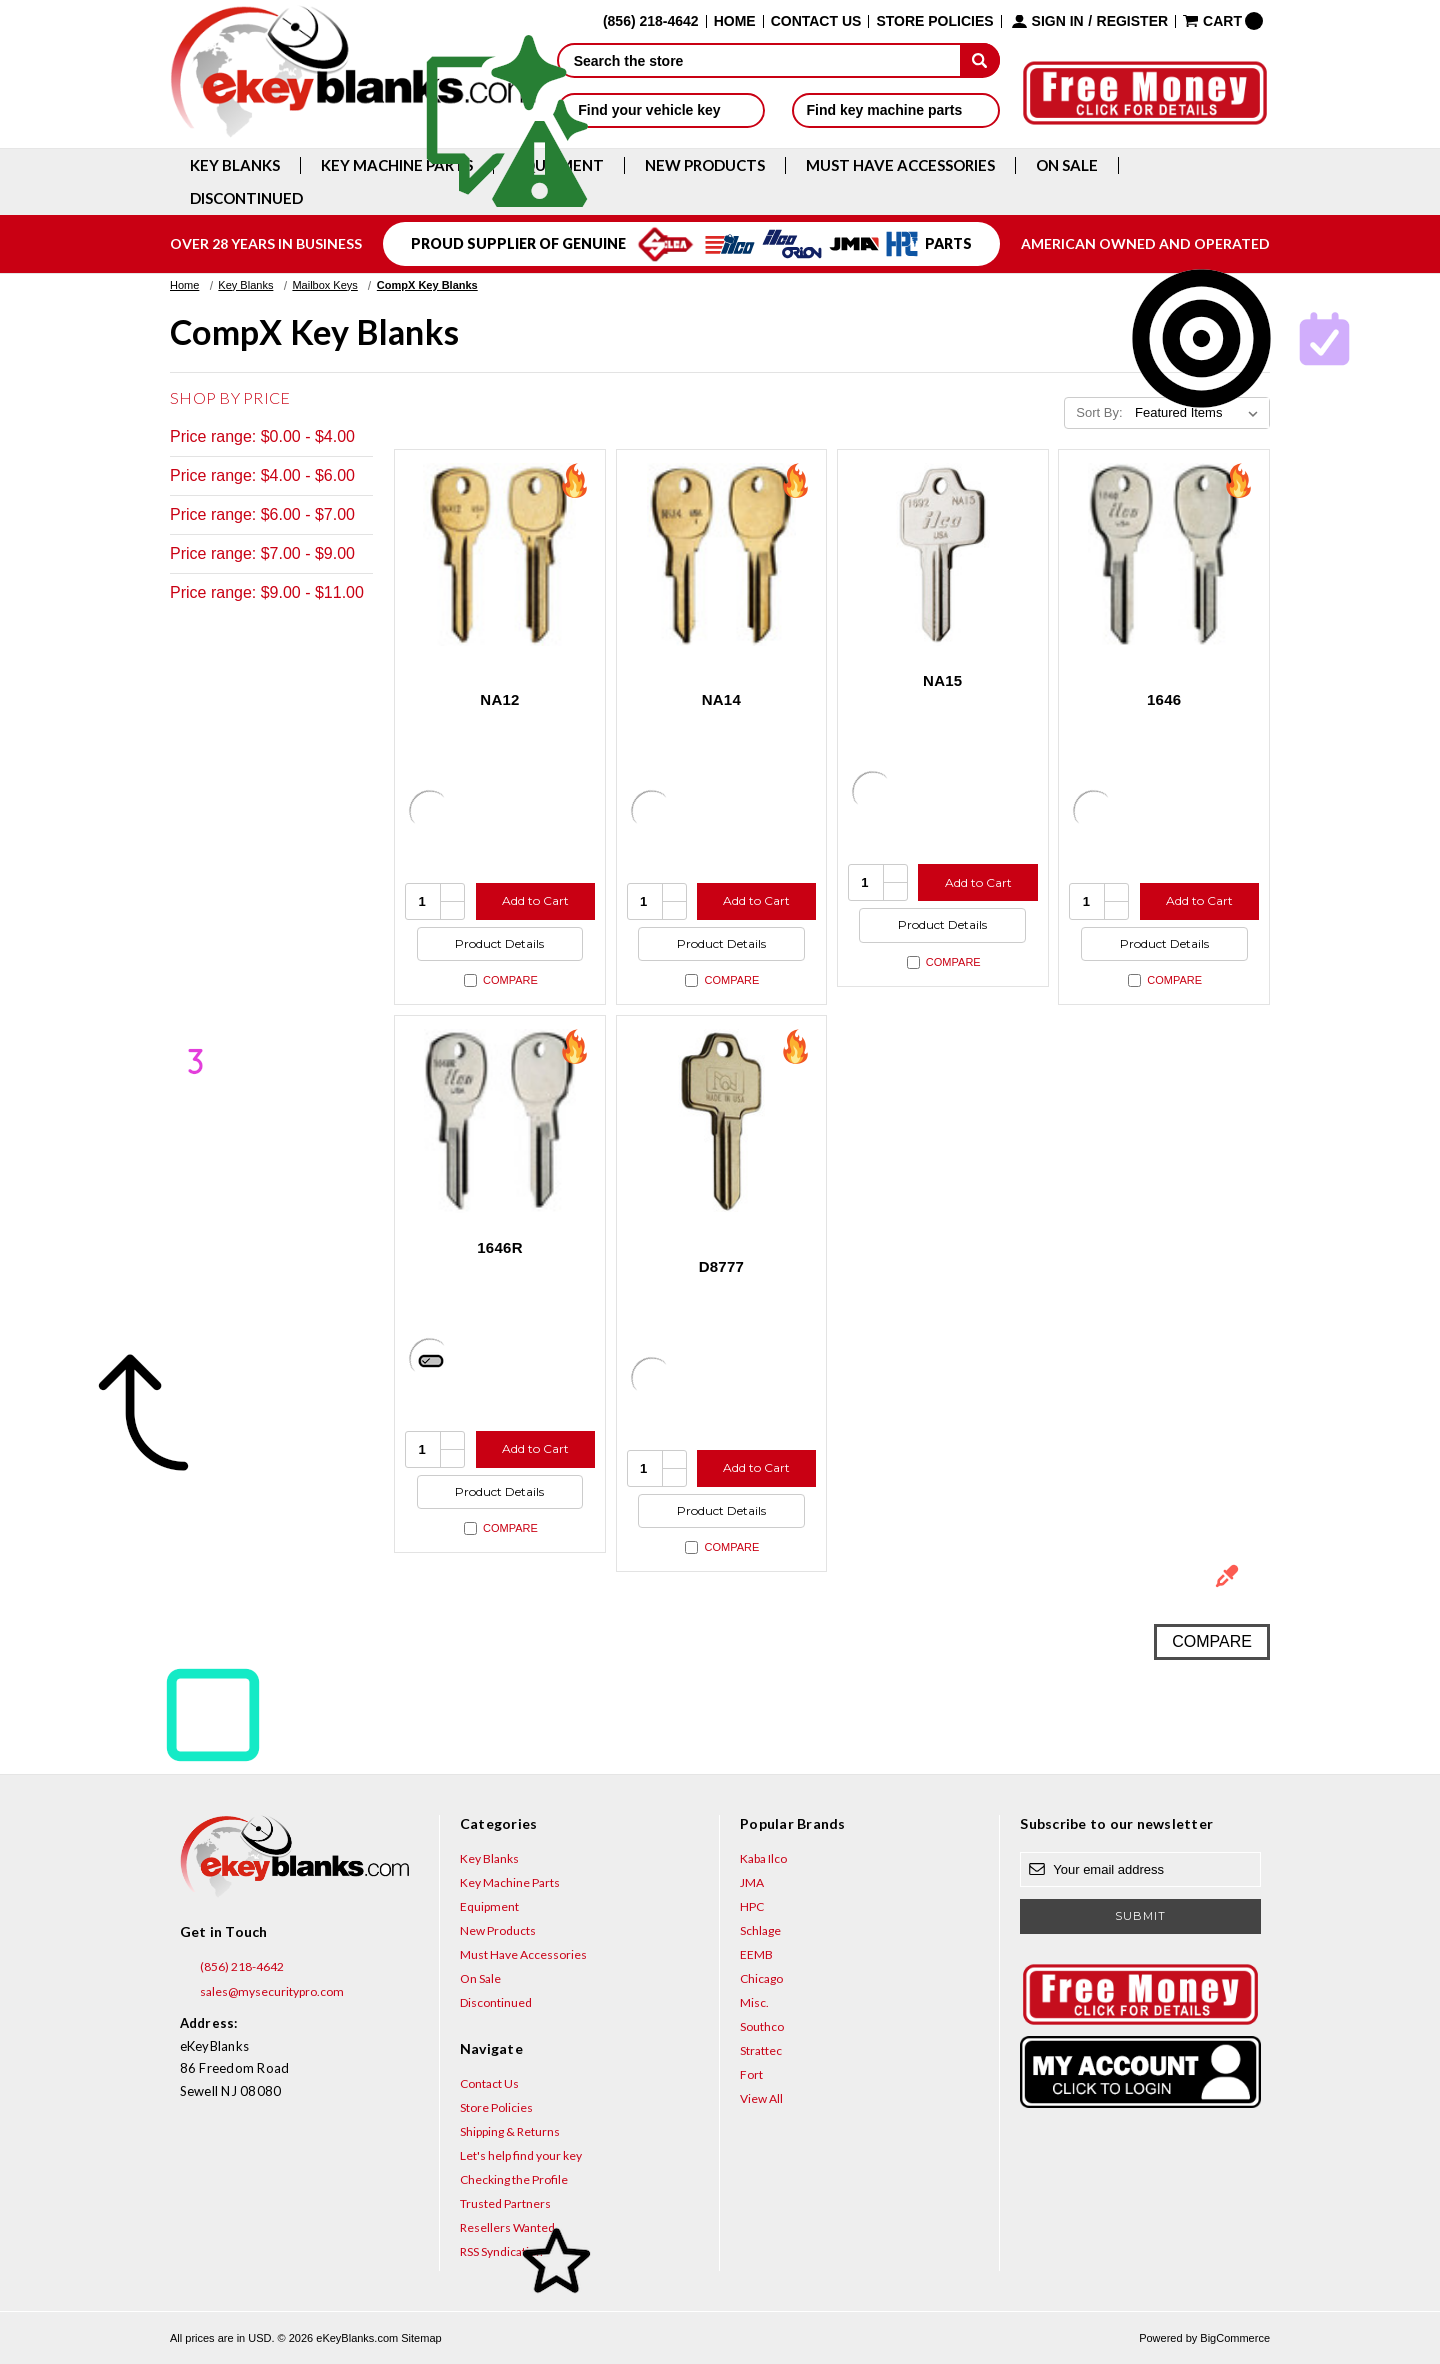 This screenshot has height=2364, width=1440. I want to click on go back and up in navigation, so click(143, 1412).